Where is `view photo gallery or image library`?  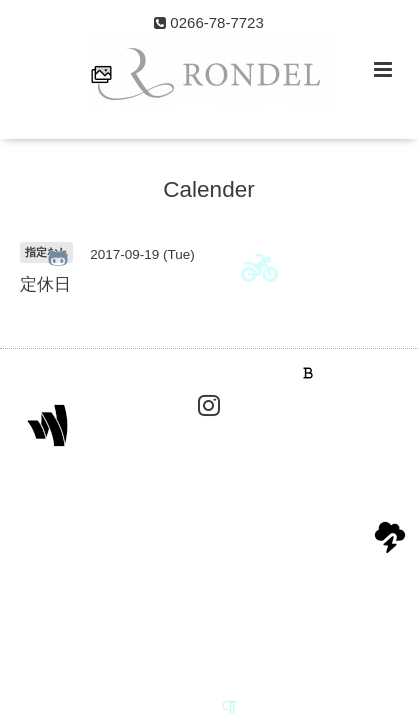 view photo gallery or image library is located at coordinates (101, 74).